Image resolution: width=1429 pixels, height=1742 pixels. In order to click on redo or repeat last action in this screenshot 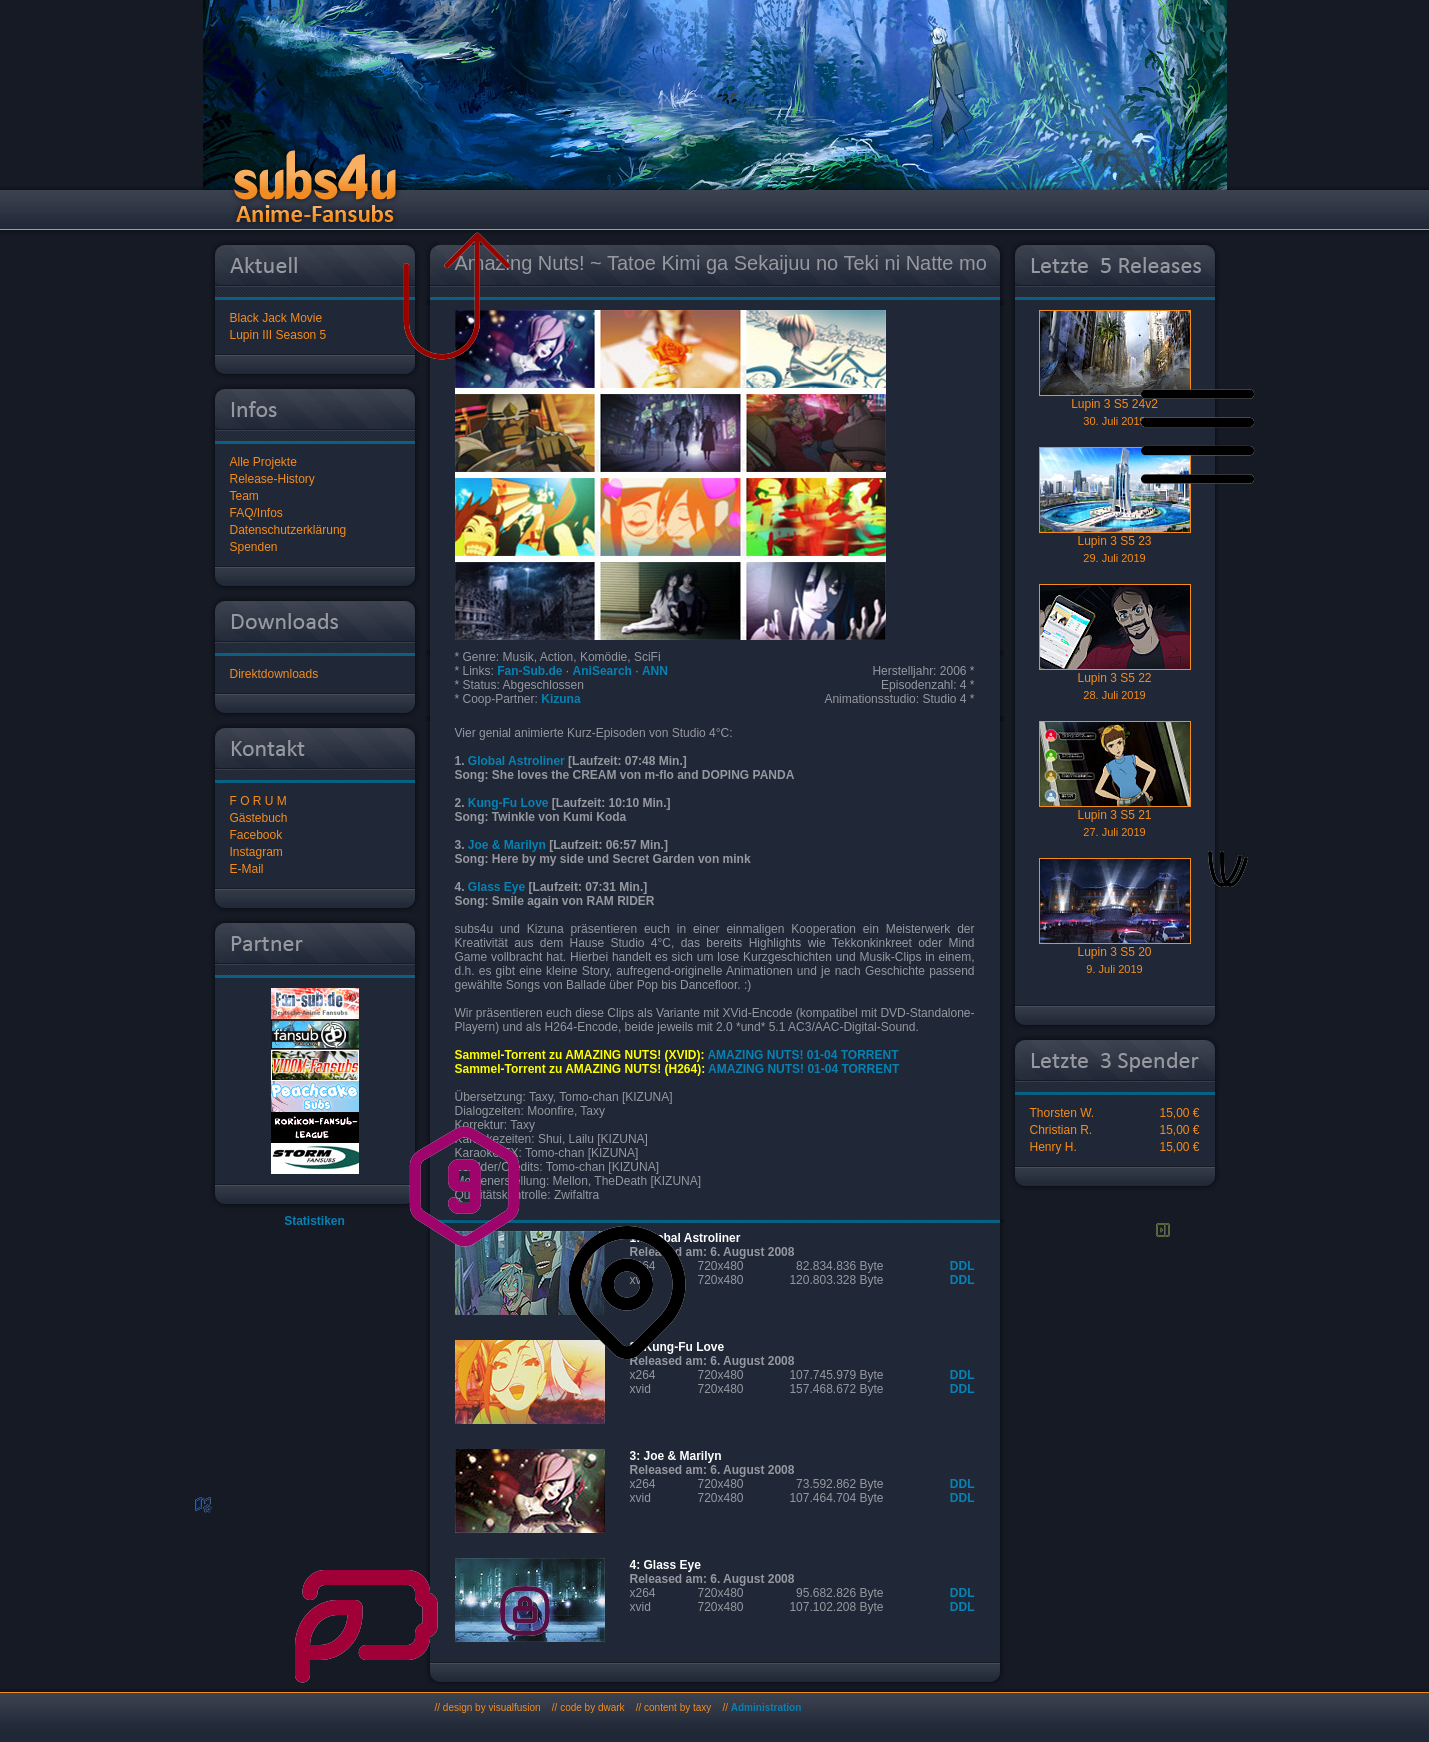, I will do `click(452, 296)`.